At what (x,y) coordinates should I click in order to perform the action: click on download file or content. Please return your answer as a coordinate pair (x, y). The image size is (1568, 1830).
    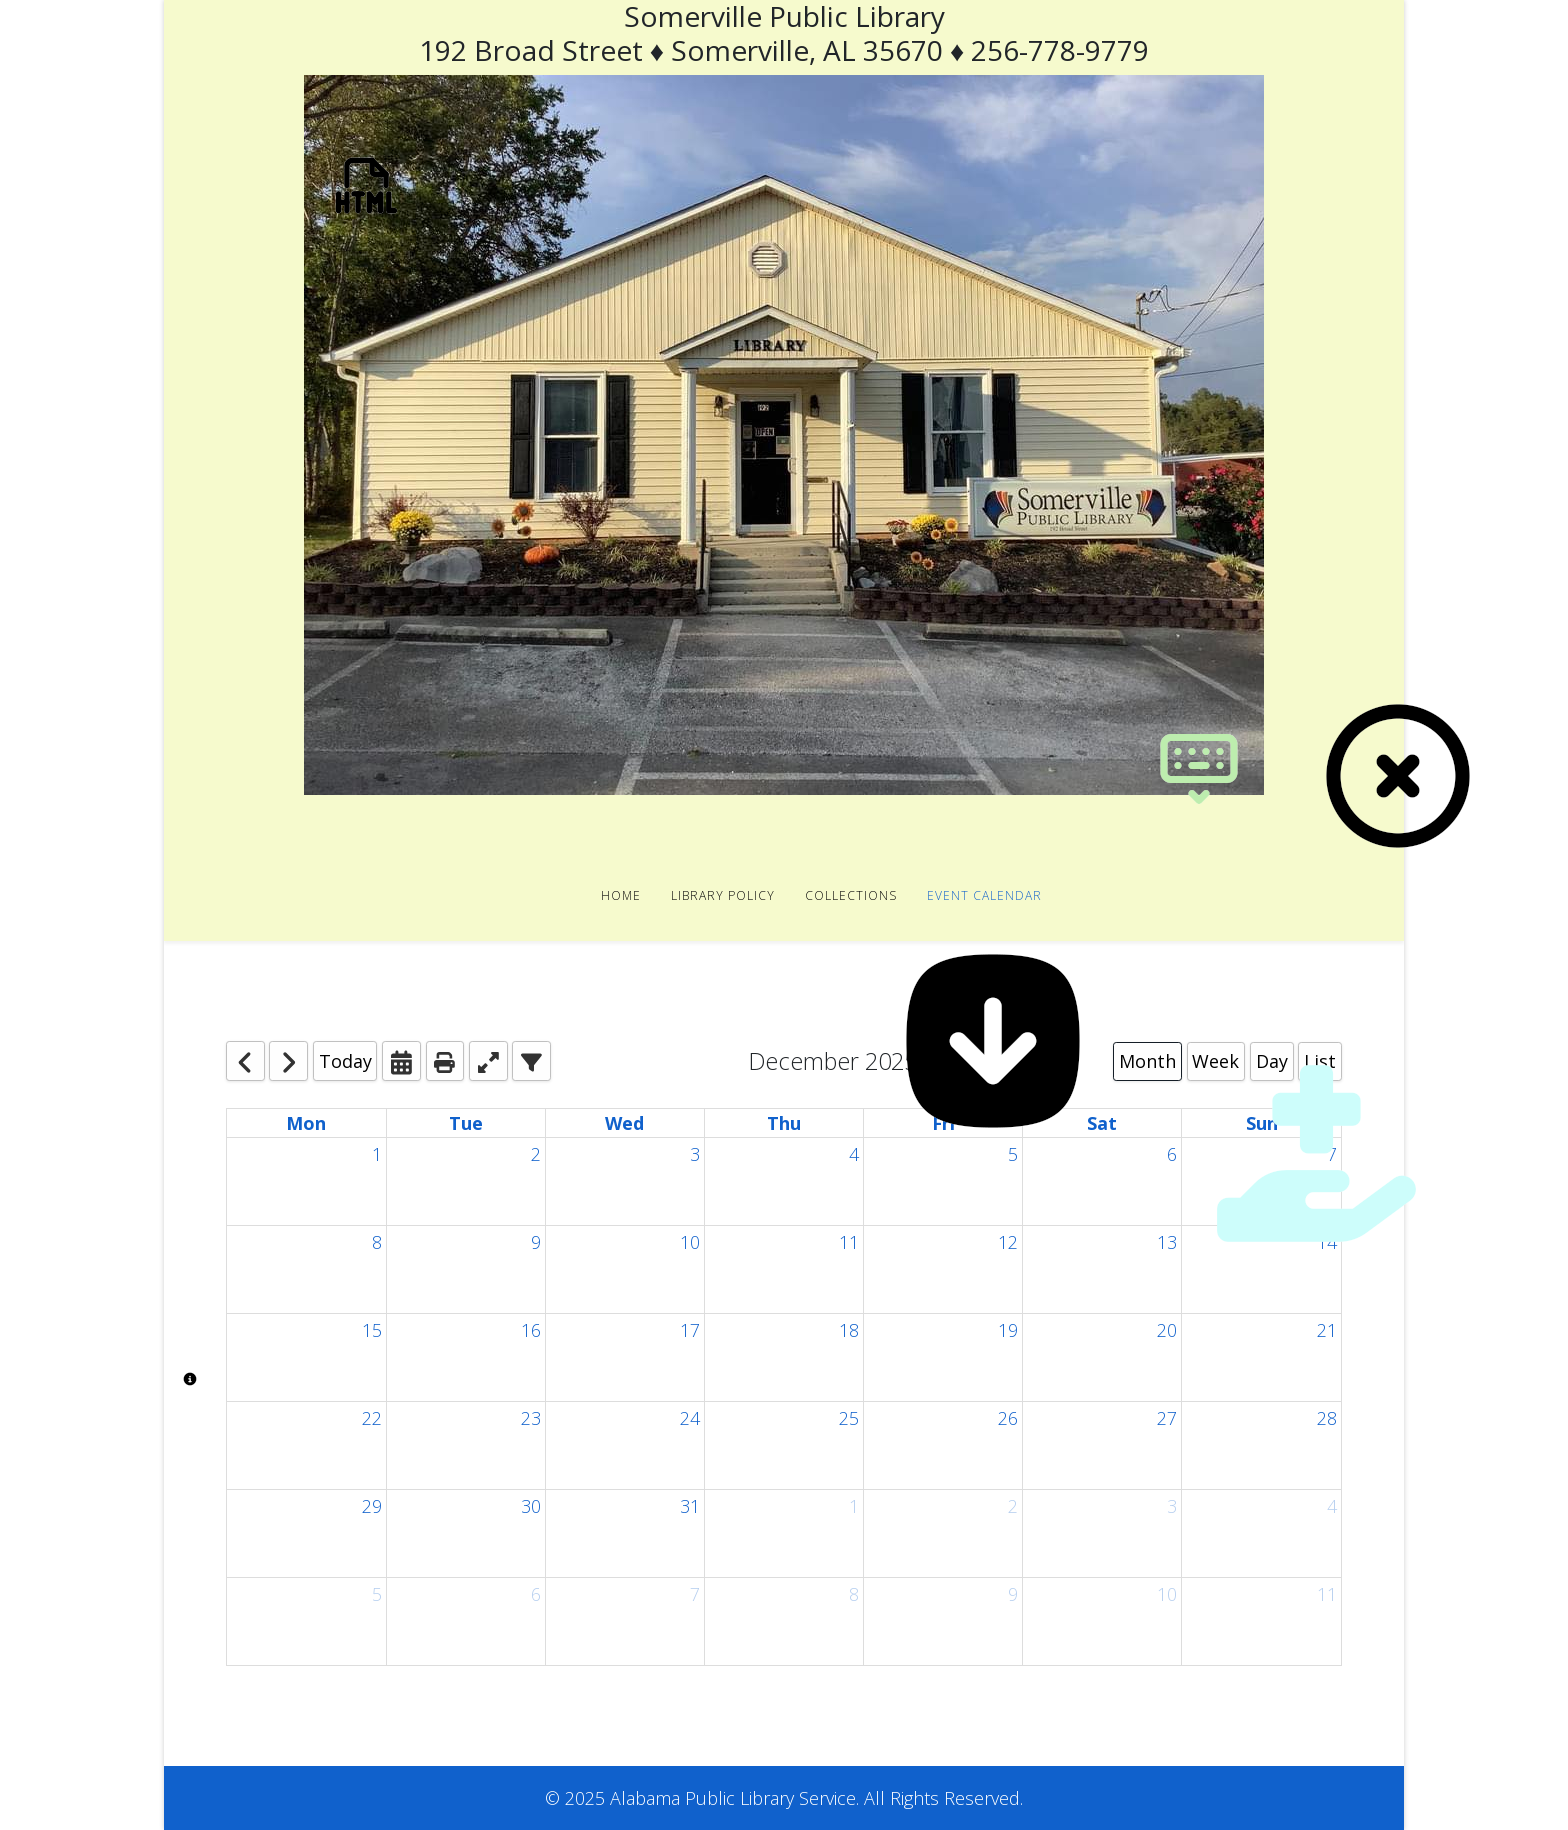
    Looking at the image, I should click on (993, 1041).